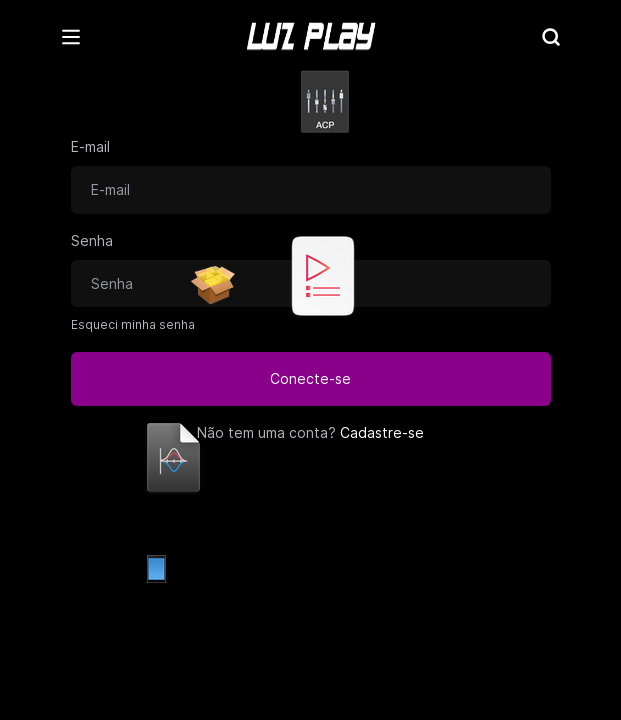  What do you see at coordinates (323, 276) in the screenshot?
I see `an mp3 playlist file` at bounding box center [323, 276].